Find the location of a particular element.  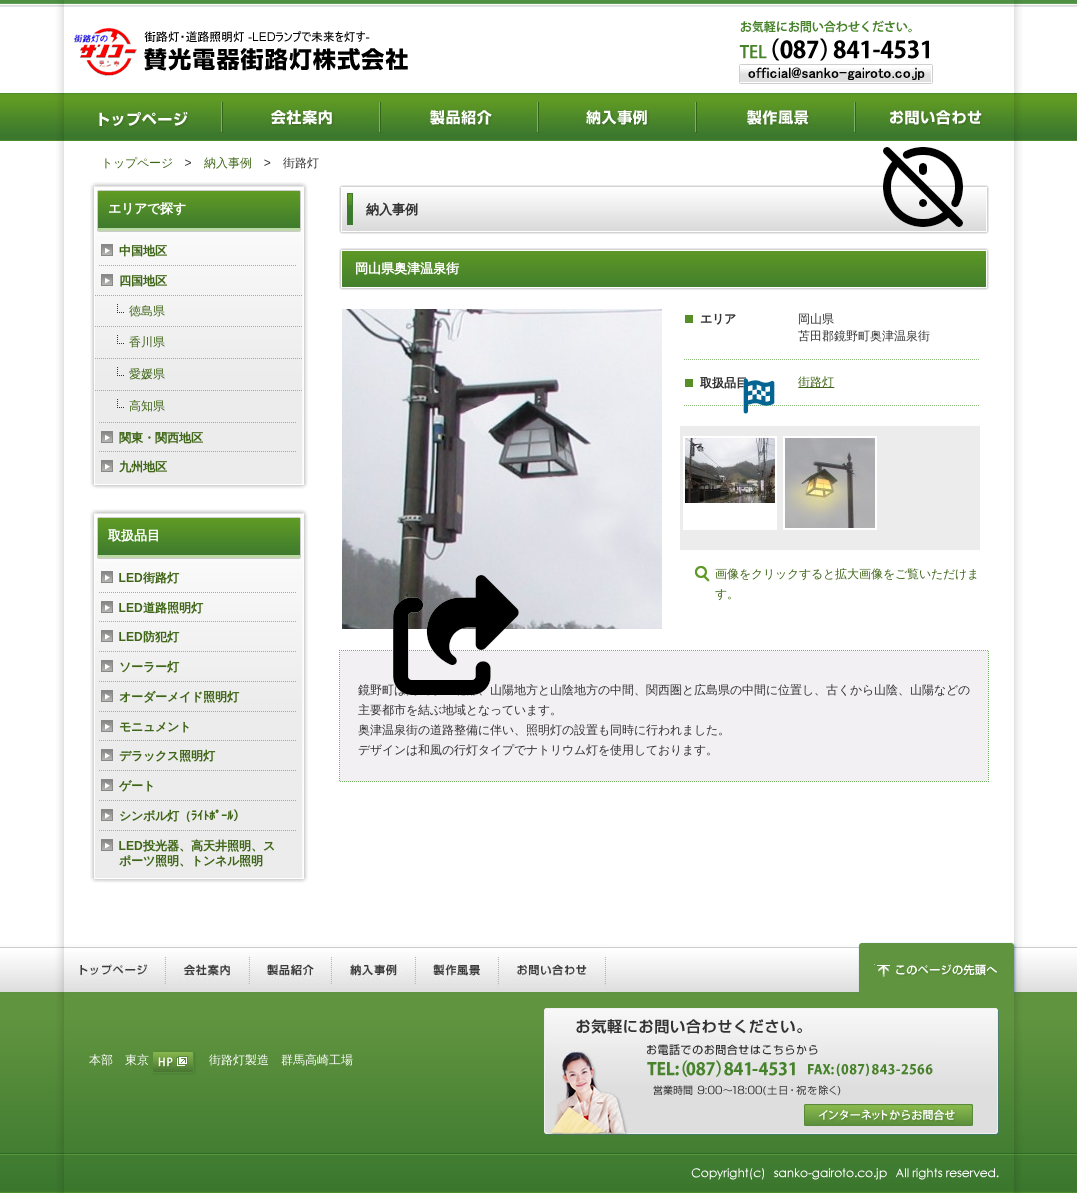

indicates completion or finish point is located at coordinates (759, 396).